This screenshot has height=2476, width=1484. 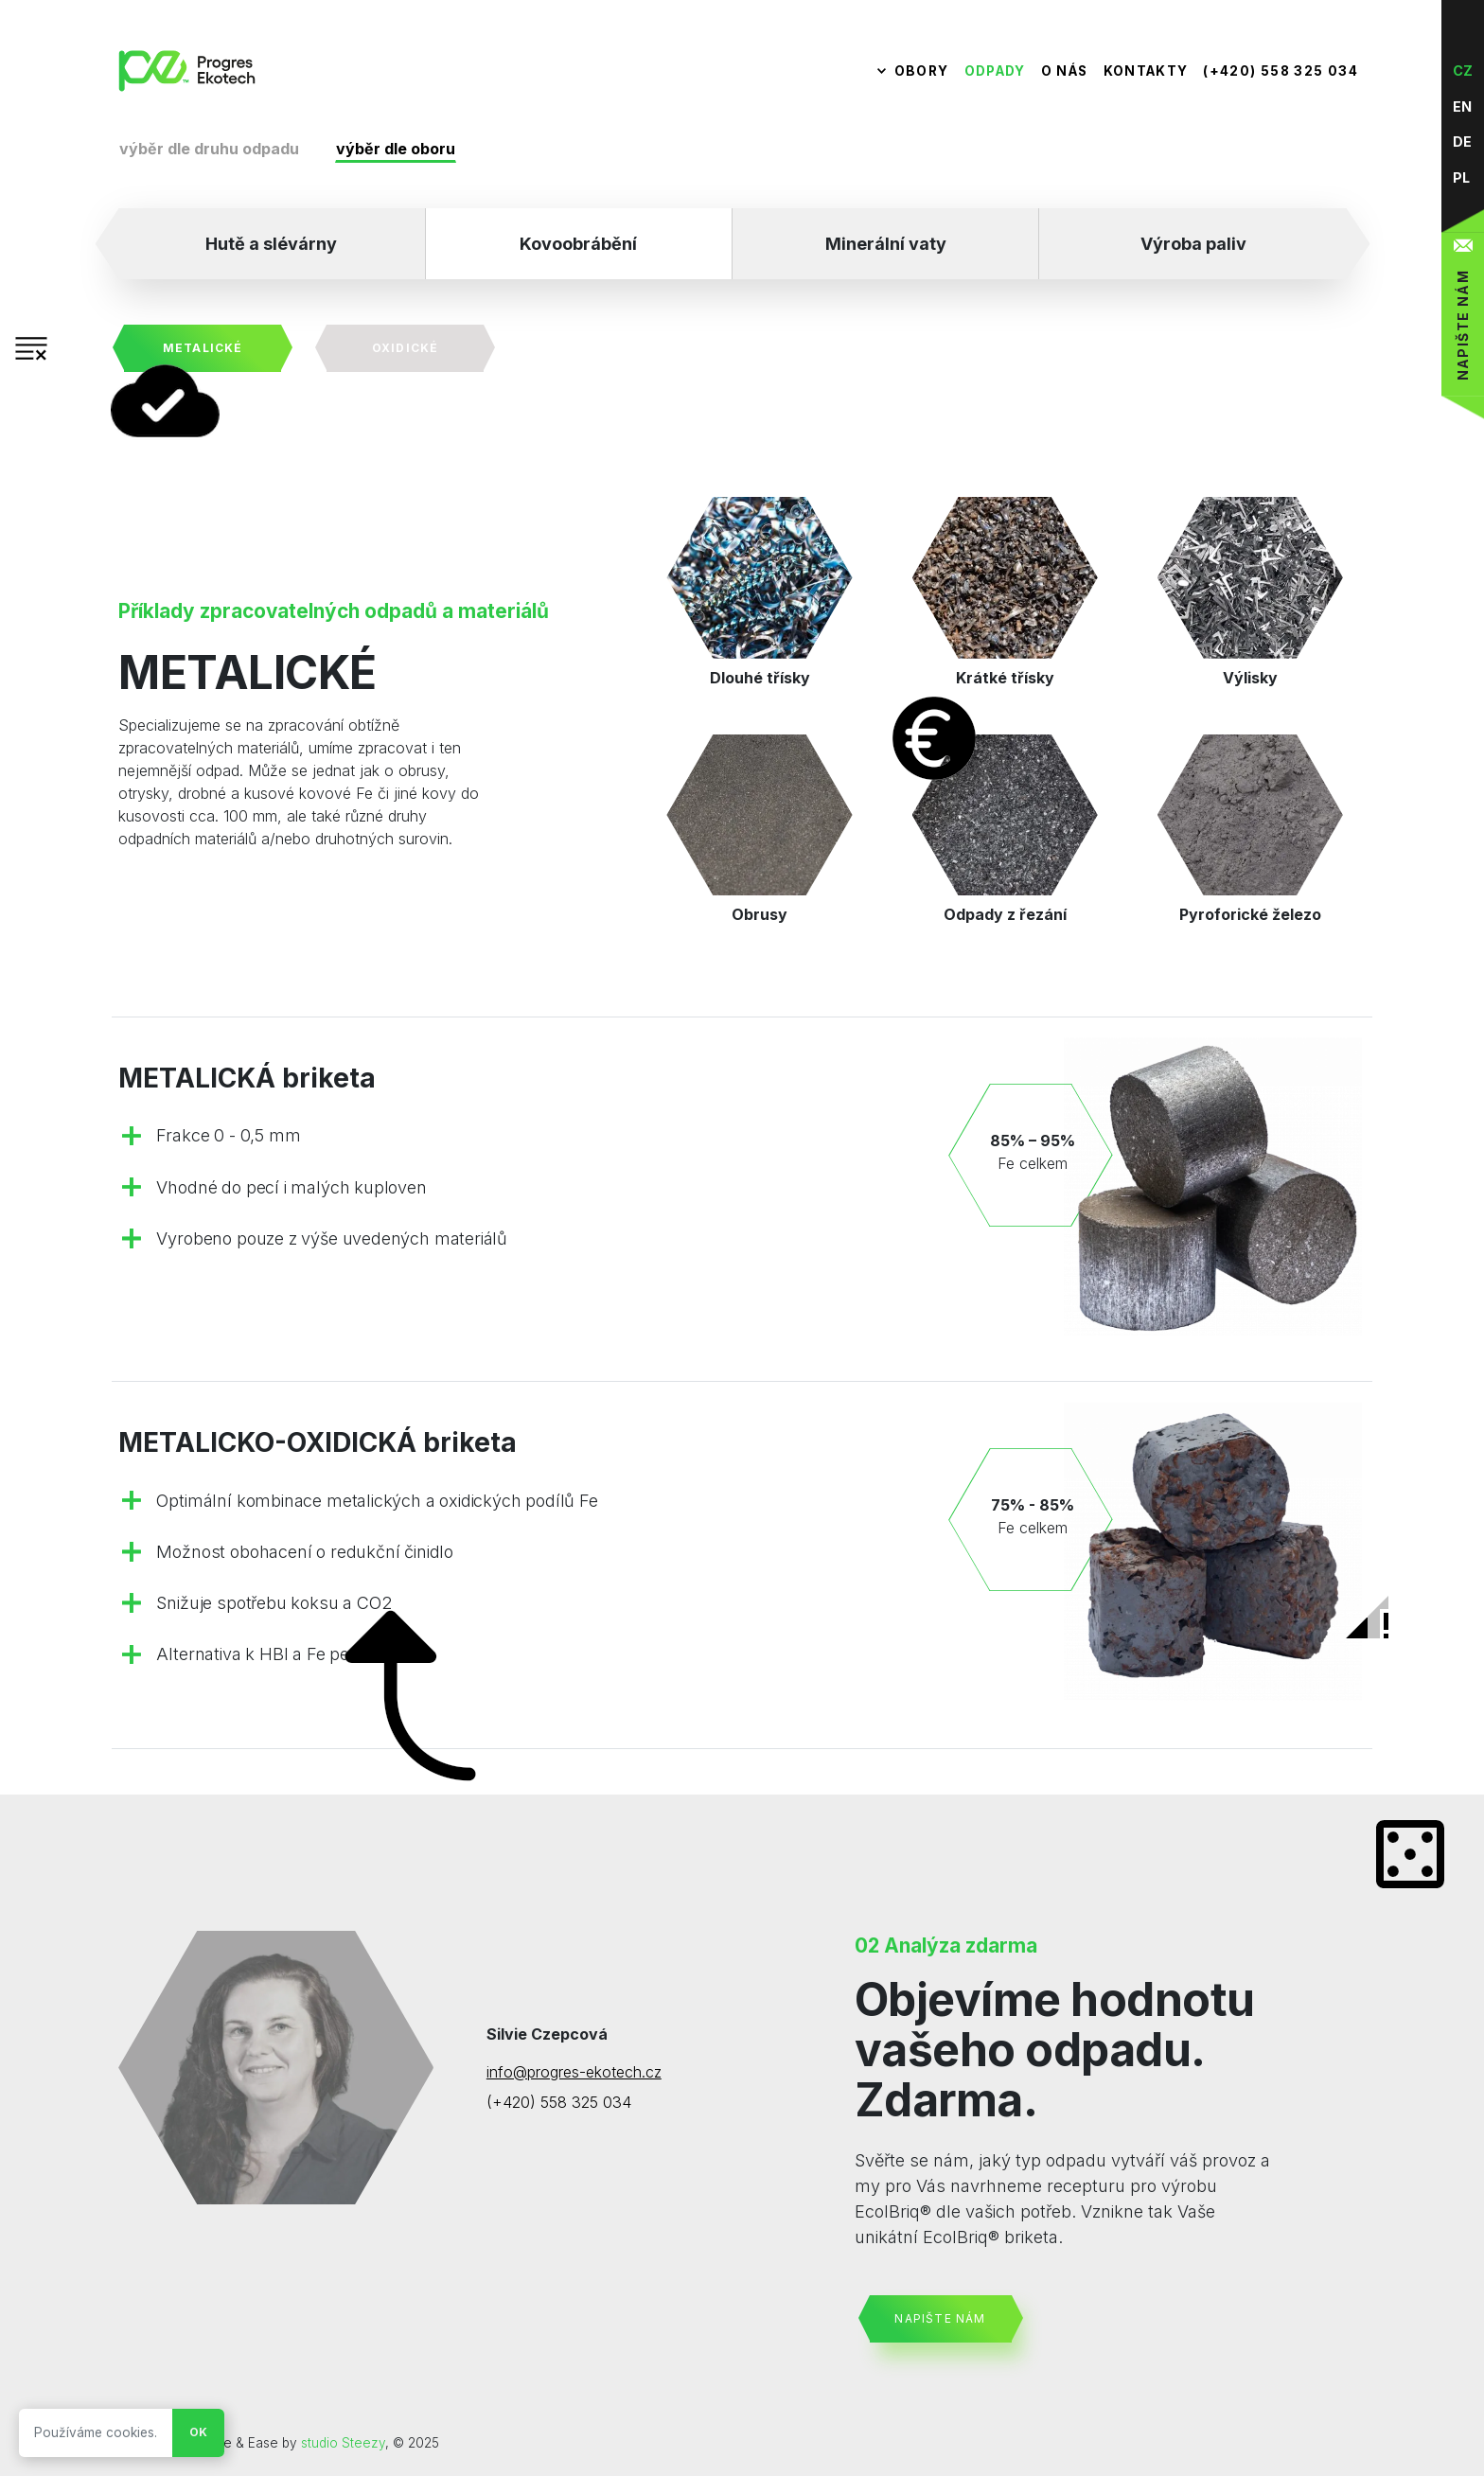 What do you see at coordinates (1410, 1854) in the screenshot?
I see `access casino or gambling games` at bounding box center [1410, 1854].